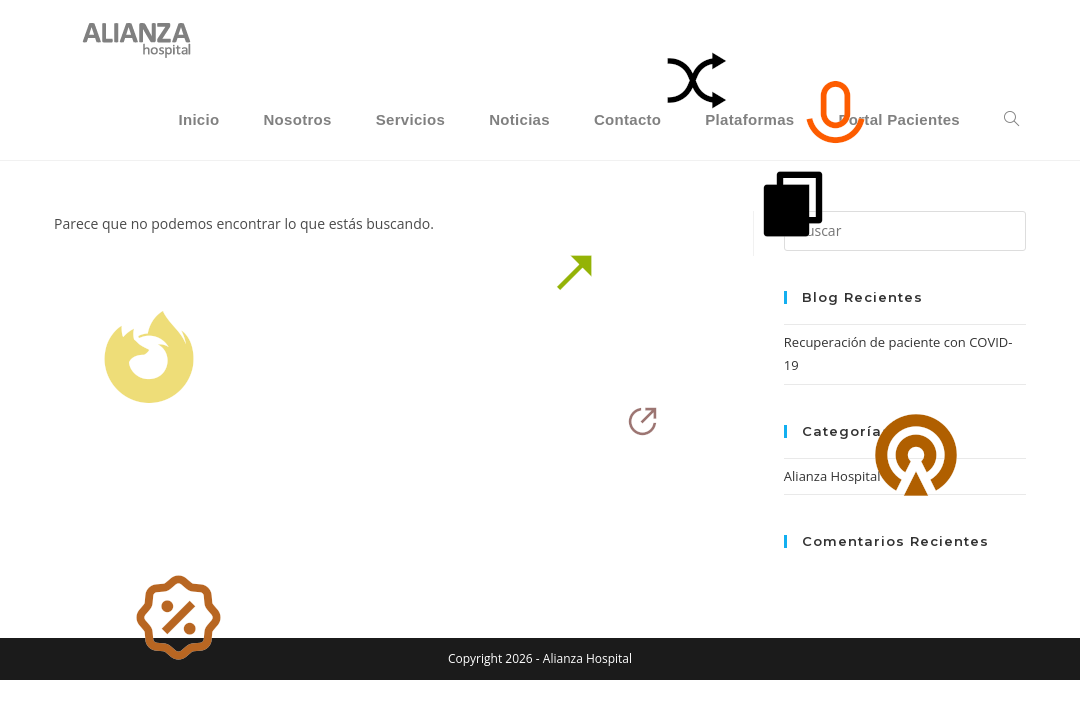 This screenshot has width=1080, height=720. Describe the element at coordinates (793, 204) in the screenshot. I see `copy file to clipboard` at that location.